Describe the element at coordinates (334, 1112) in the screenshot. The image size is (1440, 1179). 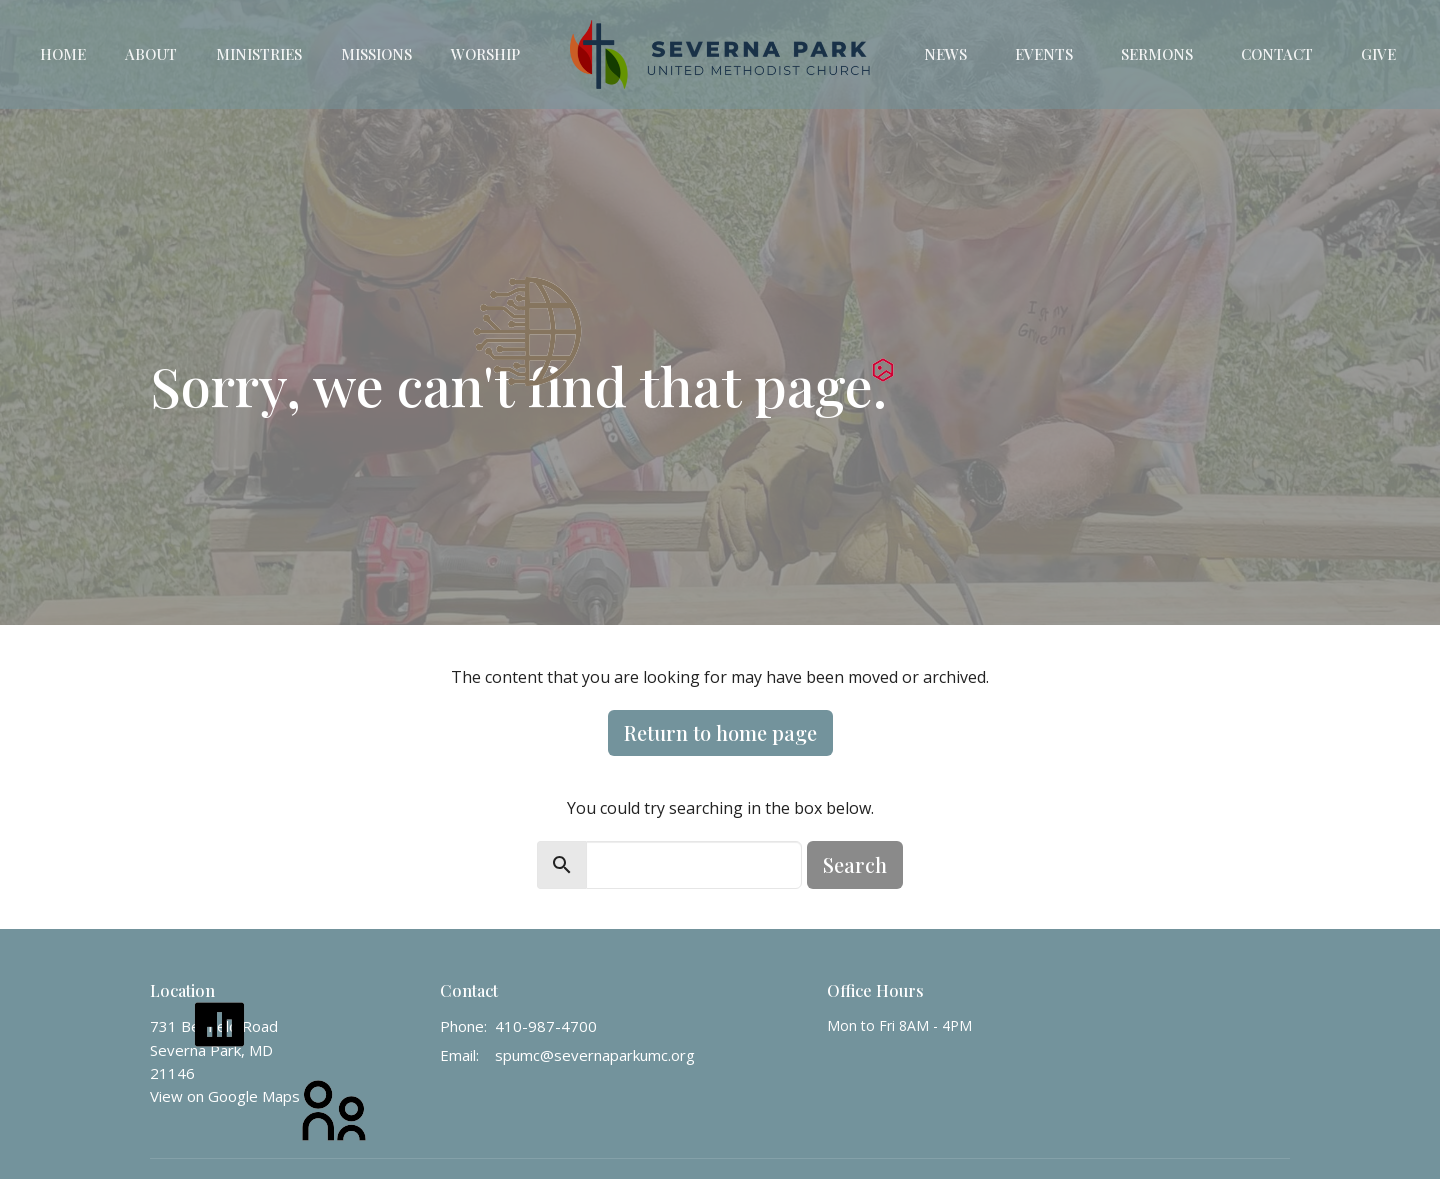
I see `view family or parent account settings` at that location.